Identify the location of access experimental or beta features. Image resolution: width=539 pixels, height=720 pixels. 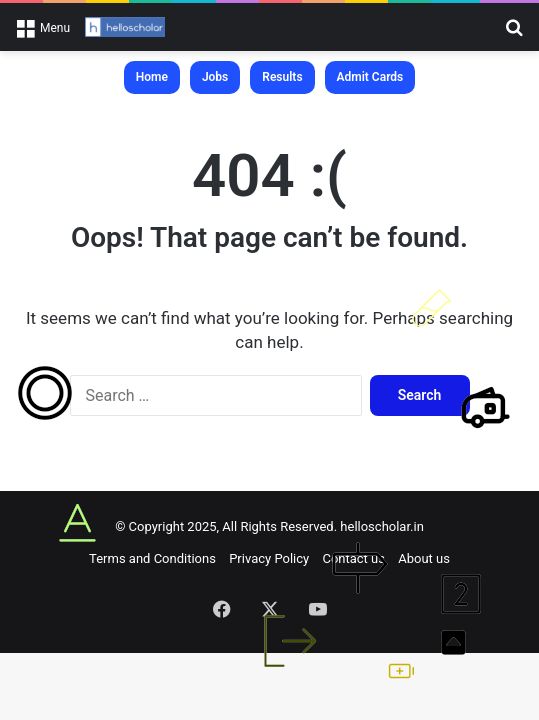
(431, 308).